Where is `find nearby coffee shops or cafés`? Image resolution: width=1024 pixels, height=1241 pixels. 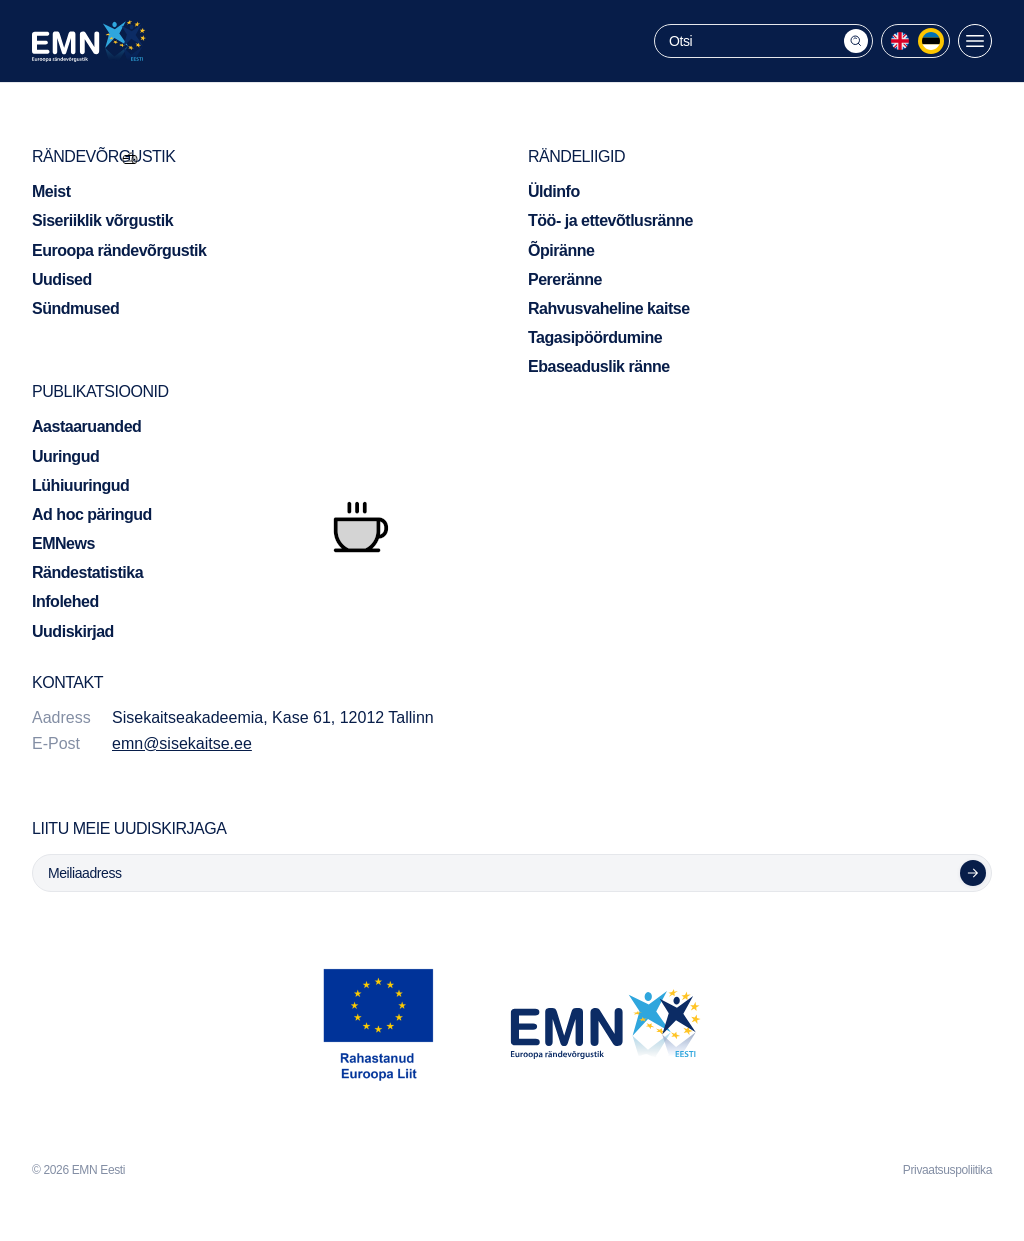
find nearby coffee shops or cafés is located at coordinates (359, 529).